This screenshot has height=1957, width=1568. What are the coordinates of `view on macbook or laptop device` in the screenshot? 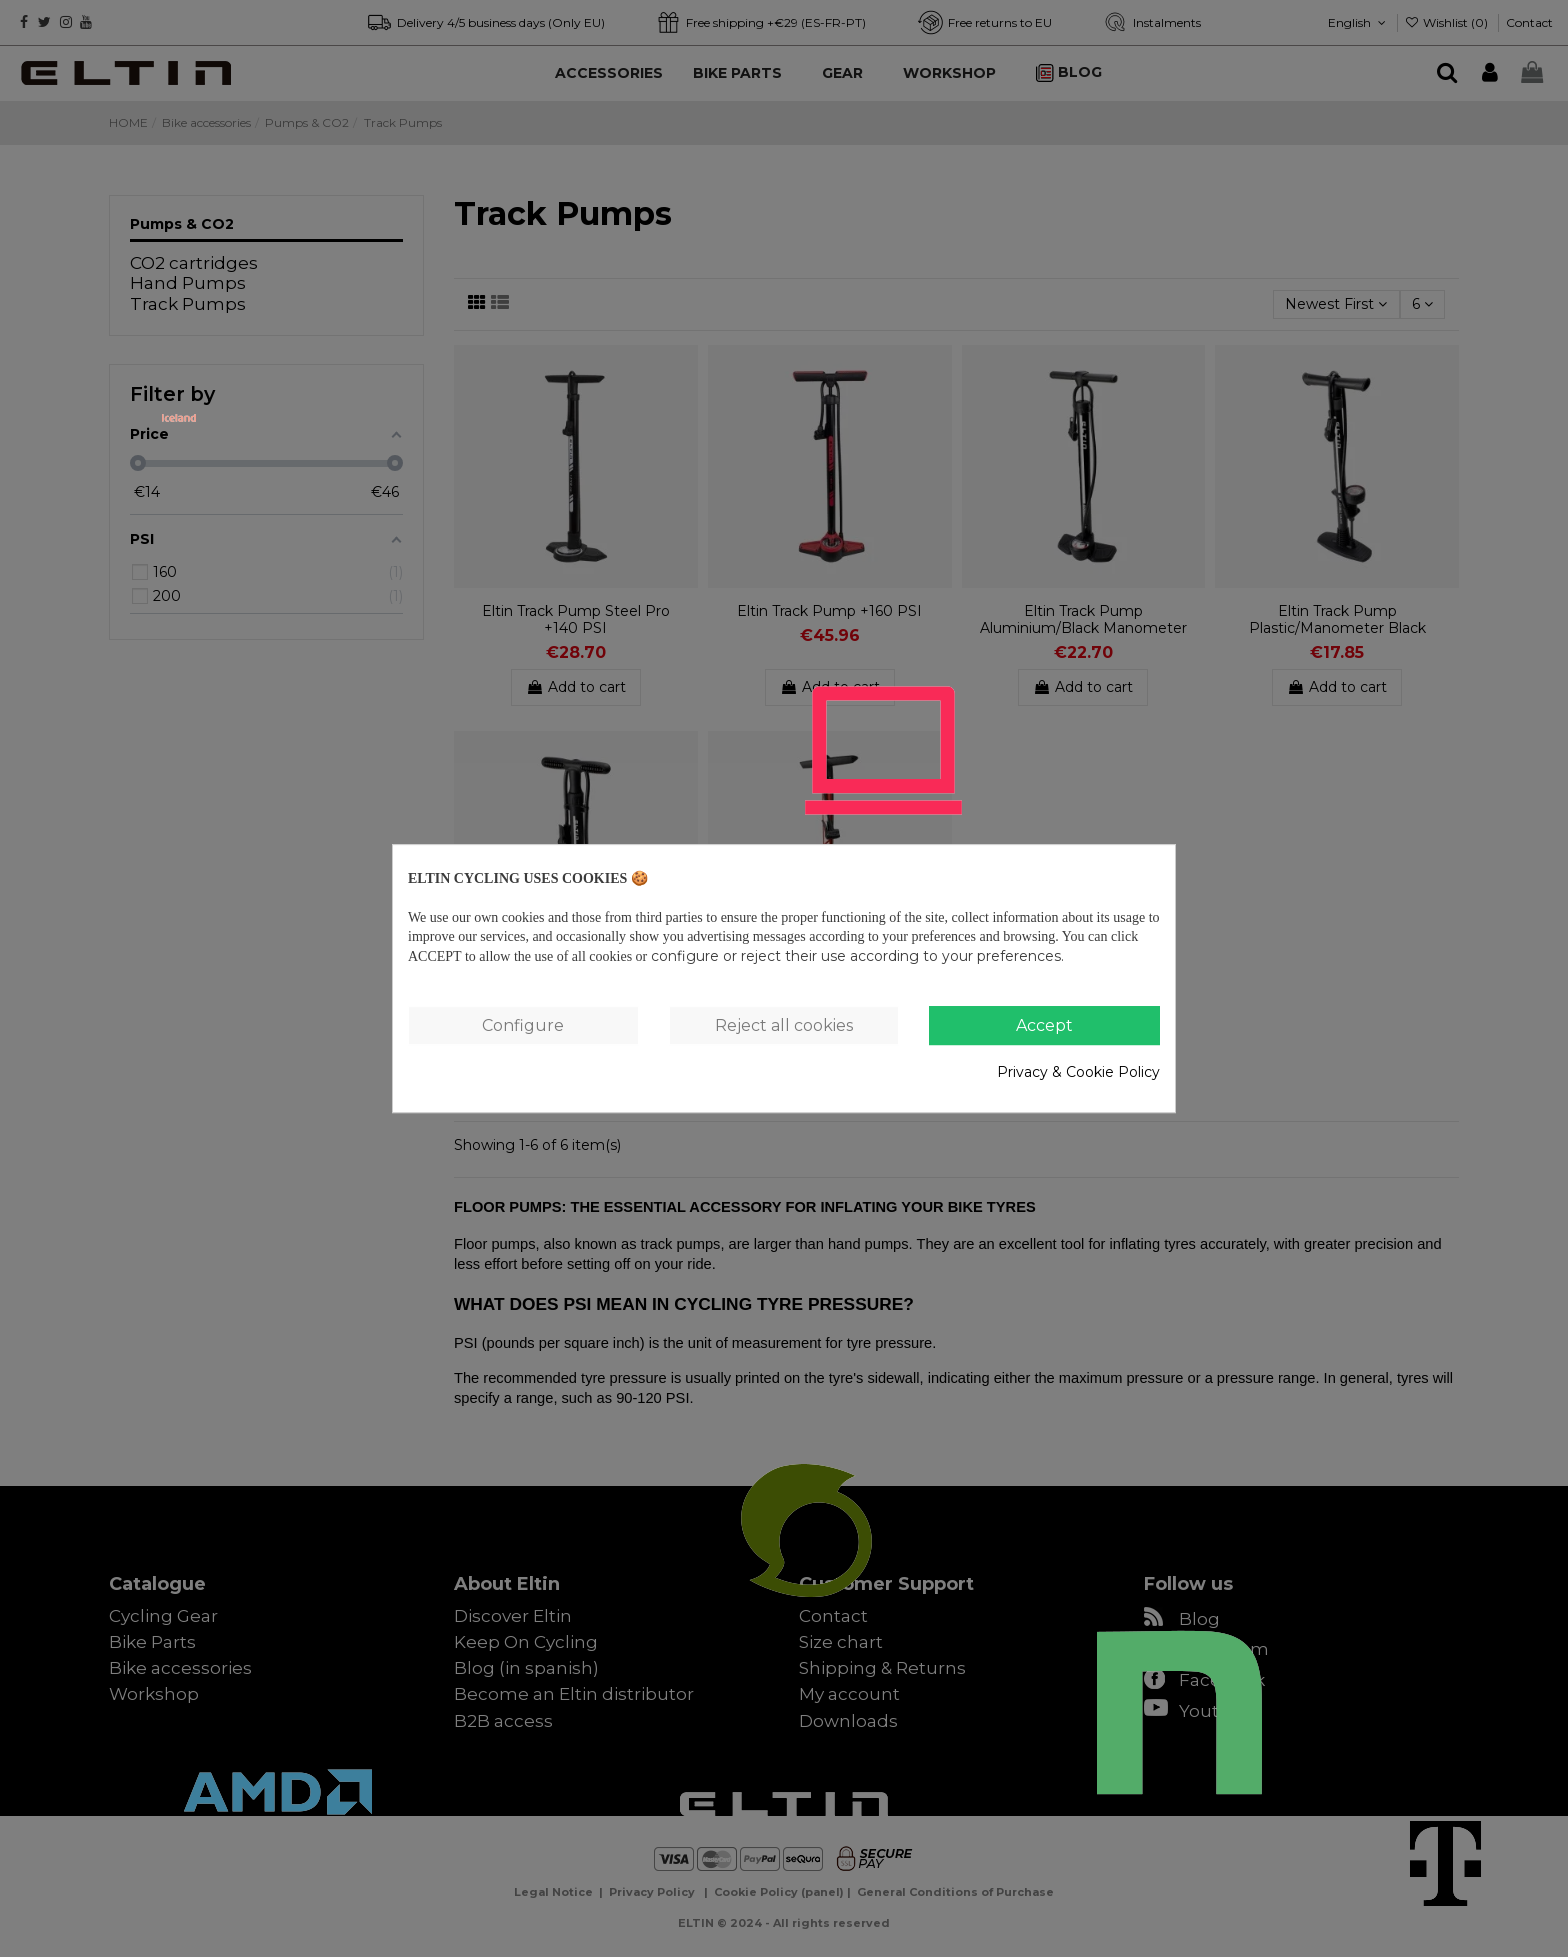 It's located at (883, 750).